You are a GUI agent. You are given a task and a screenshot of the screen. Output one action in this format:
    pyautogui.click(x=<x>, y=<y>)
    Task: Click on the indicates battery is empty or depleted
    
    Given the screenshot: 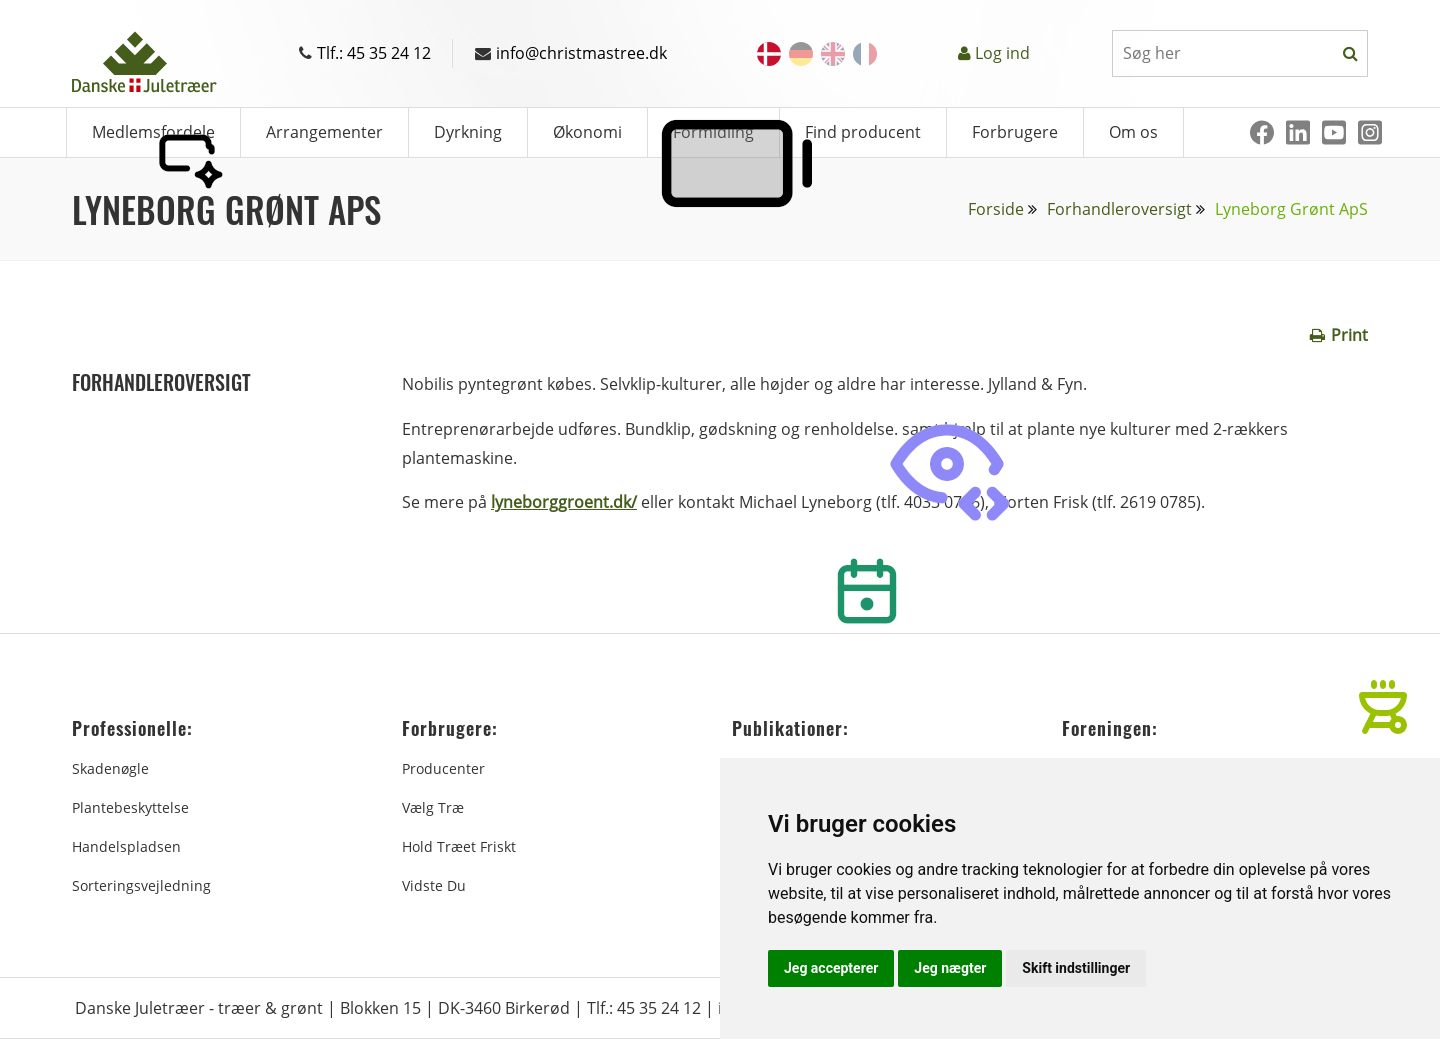 What is the action you would take?
    pyautogui.click(x=734, y=163)
    